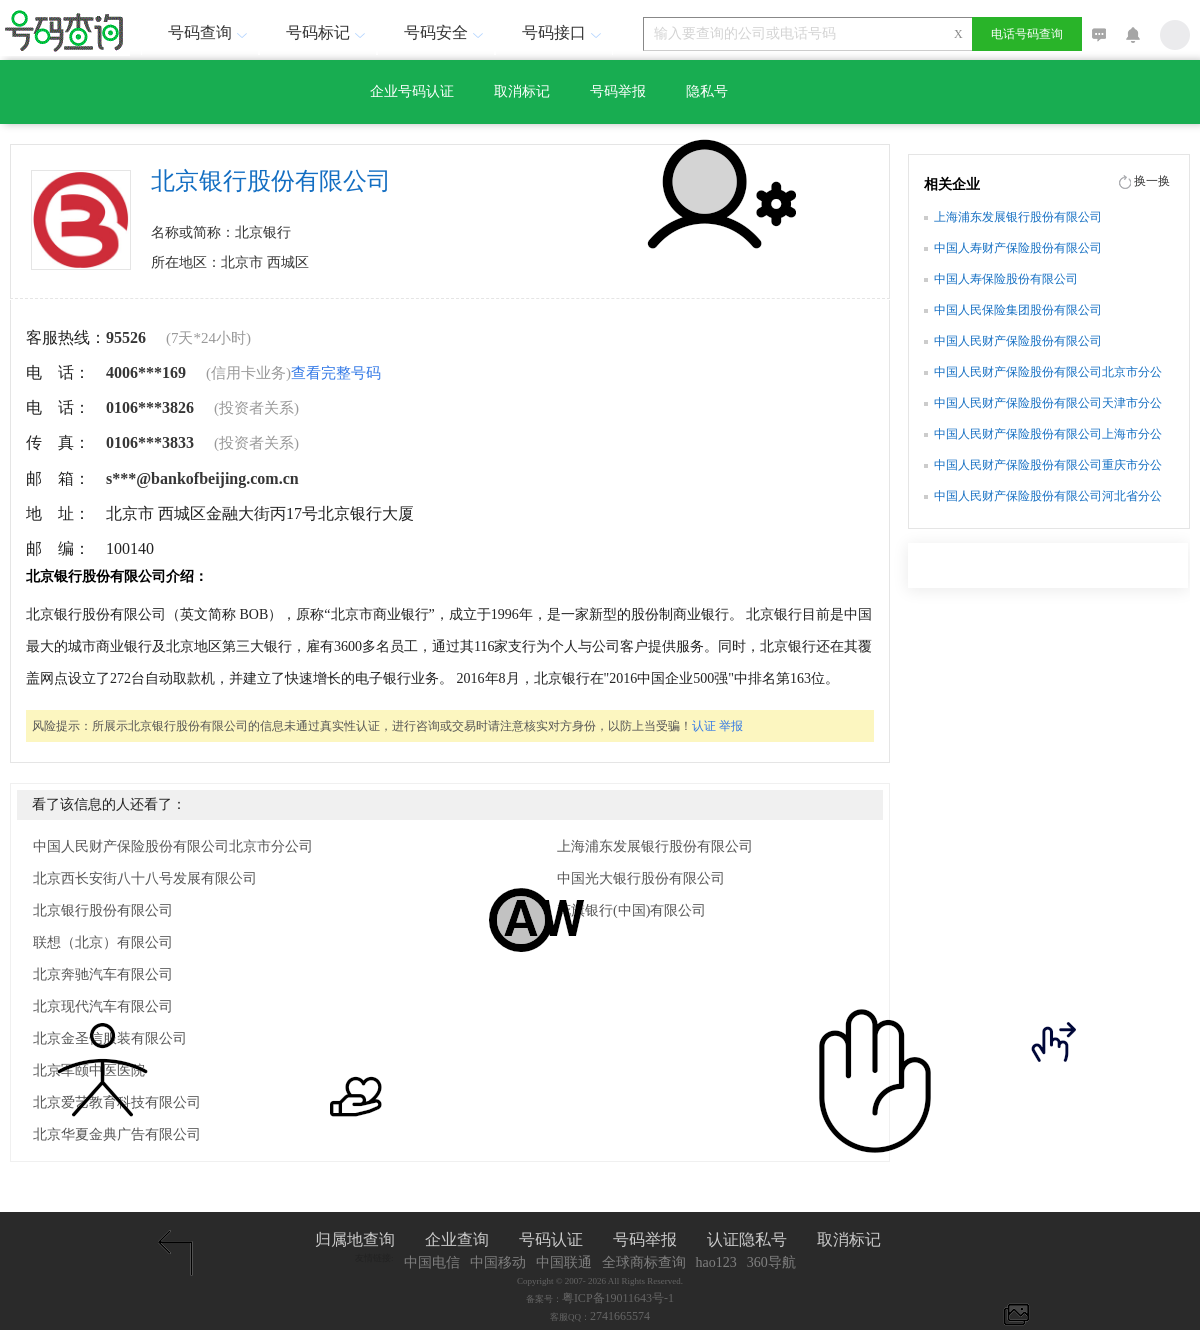 The image size is (1200, 1330). Describe the element at coordinates (717, 199) in the screenshot. I see `access user settings or preferences` at that location.